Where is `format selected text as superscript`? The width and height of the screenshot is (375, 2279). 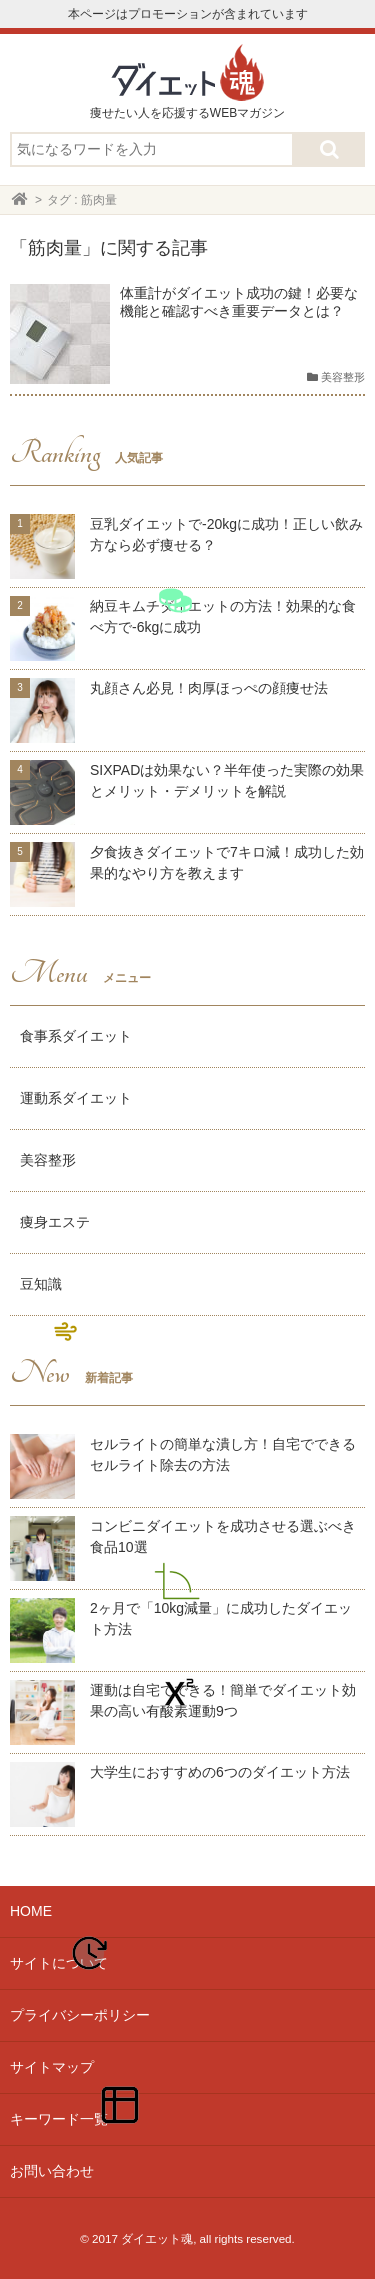 format selected text as superscript is located at coordinates (175, 1692).